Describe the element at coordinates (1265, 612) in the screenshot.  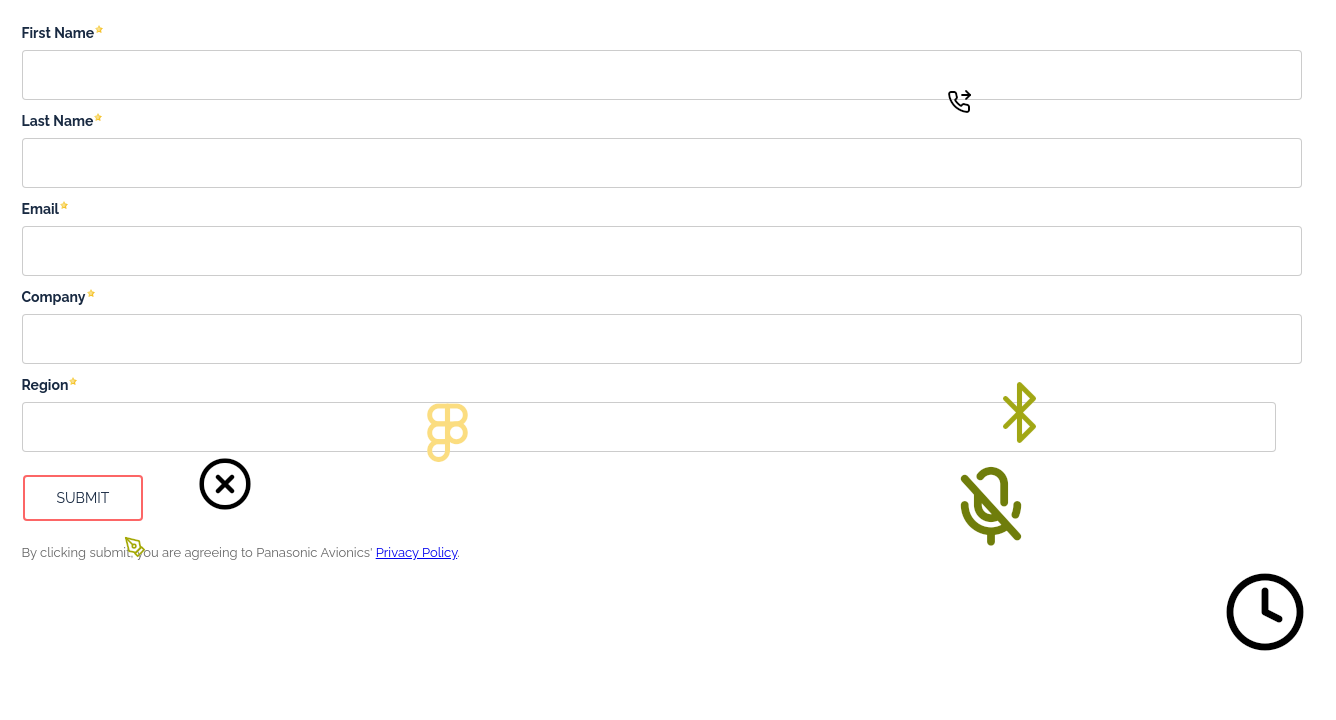
I see `view time or clock settings` at that location.